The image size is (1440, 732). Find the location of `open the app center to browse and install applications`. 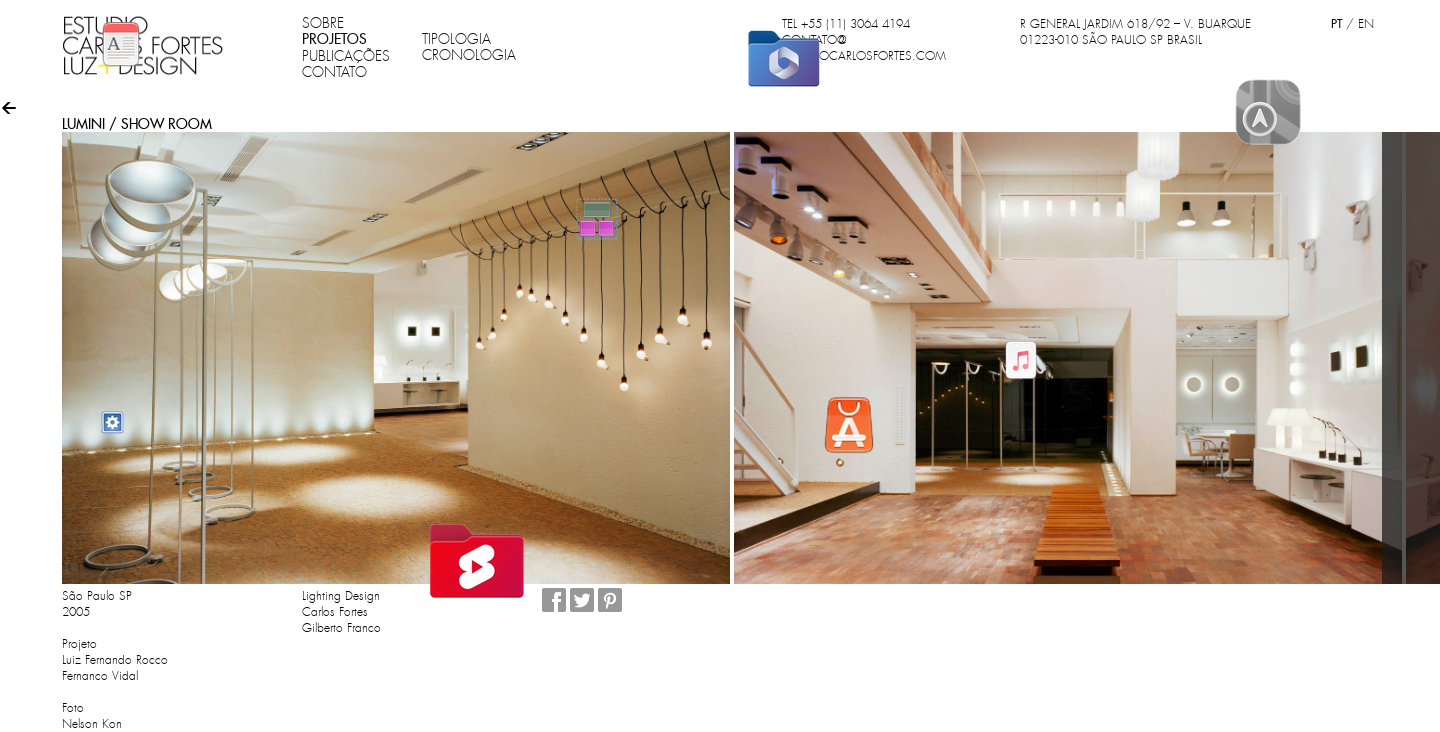

open the app center to browse and install applications is located at coordinates (849, 425).